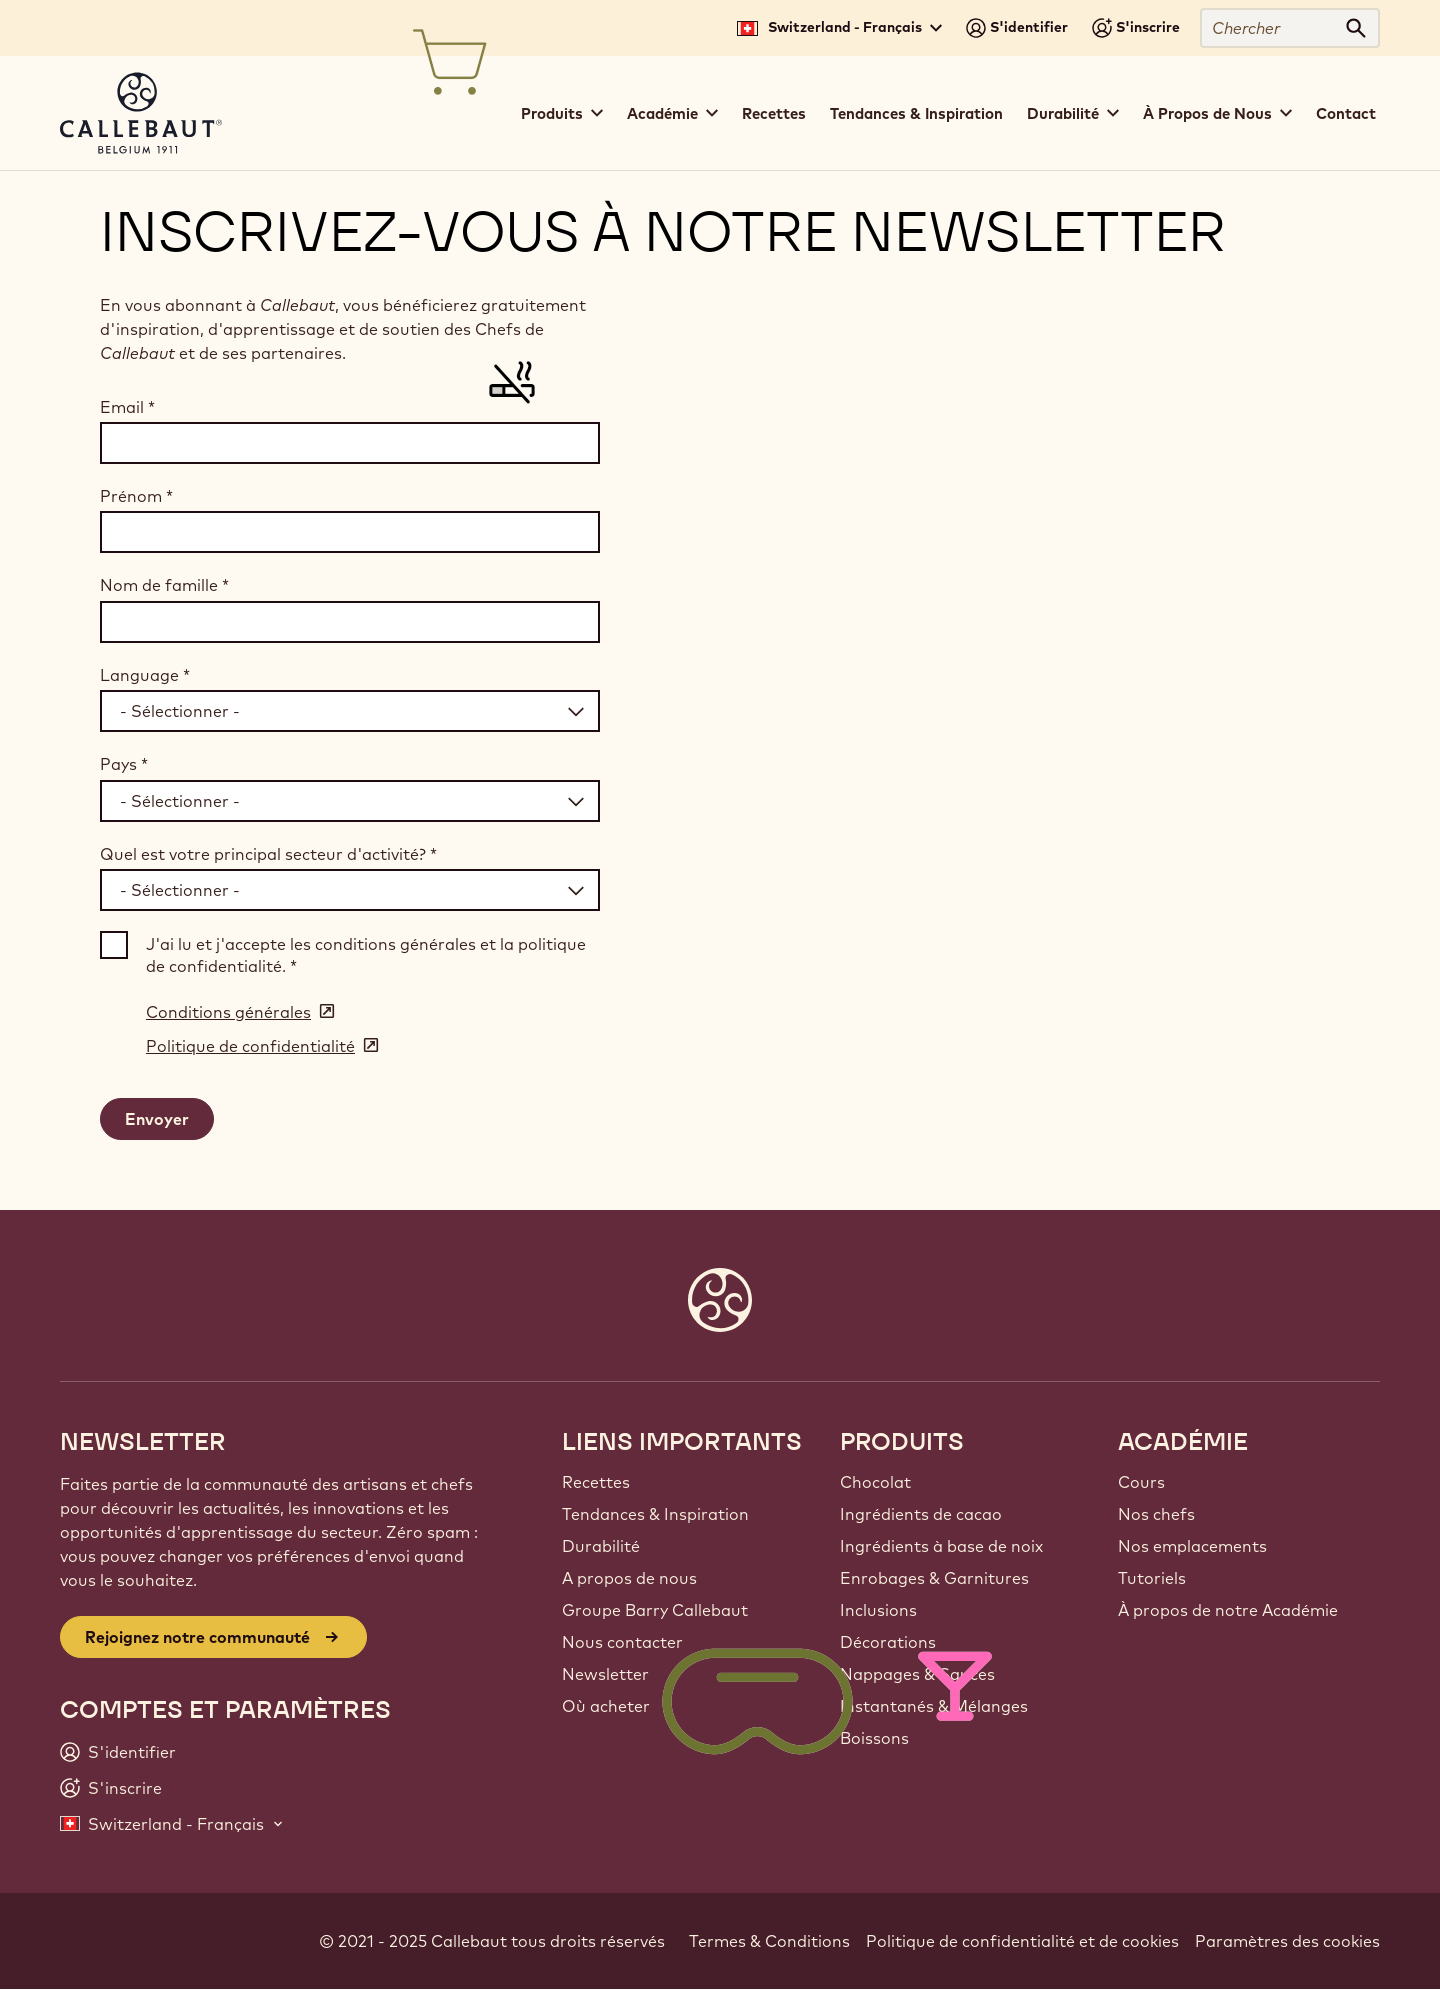 This screenshot has height=1990, width=1440. Describe the element at coordinates (955, 1684) in the screenshot. I see `access bar or cocktail menu` at that location.